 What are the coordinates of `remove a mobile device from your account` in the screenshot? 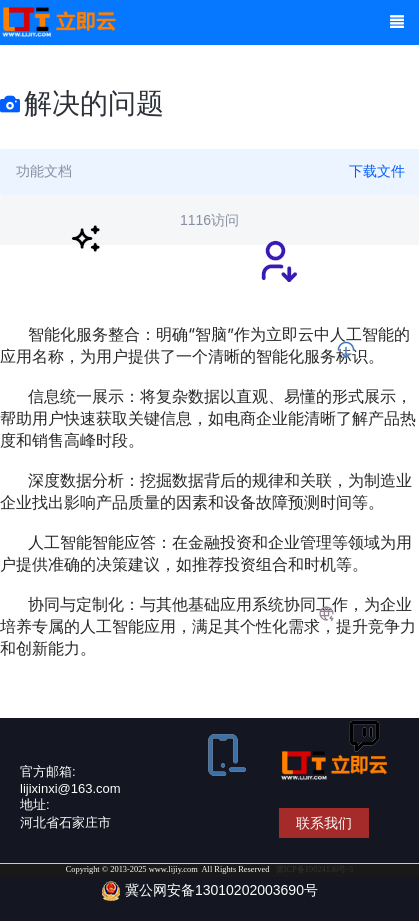 It's located at (223, 755).